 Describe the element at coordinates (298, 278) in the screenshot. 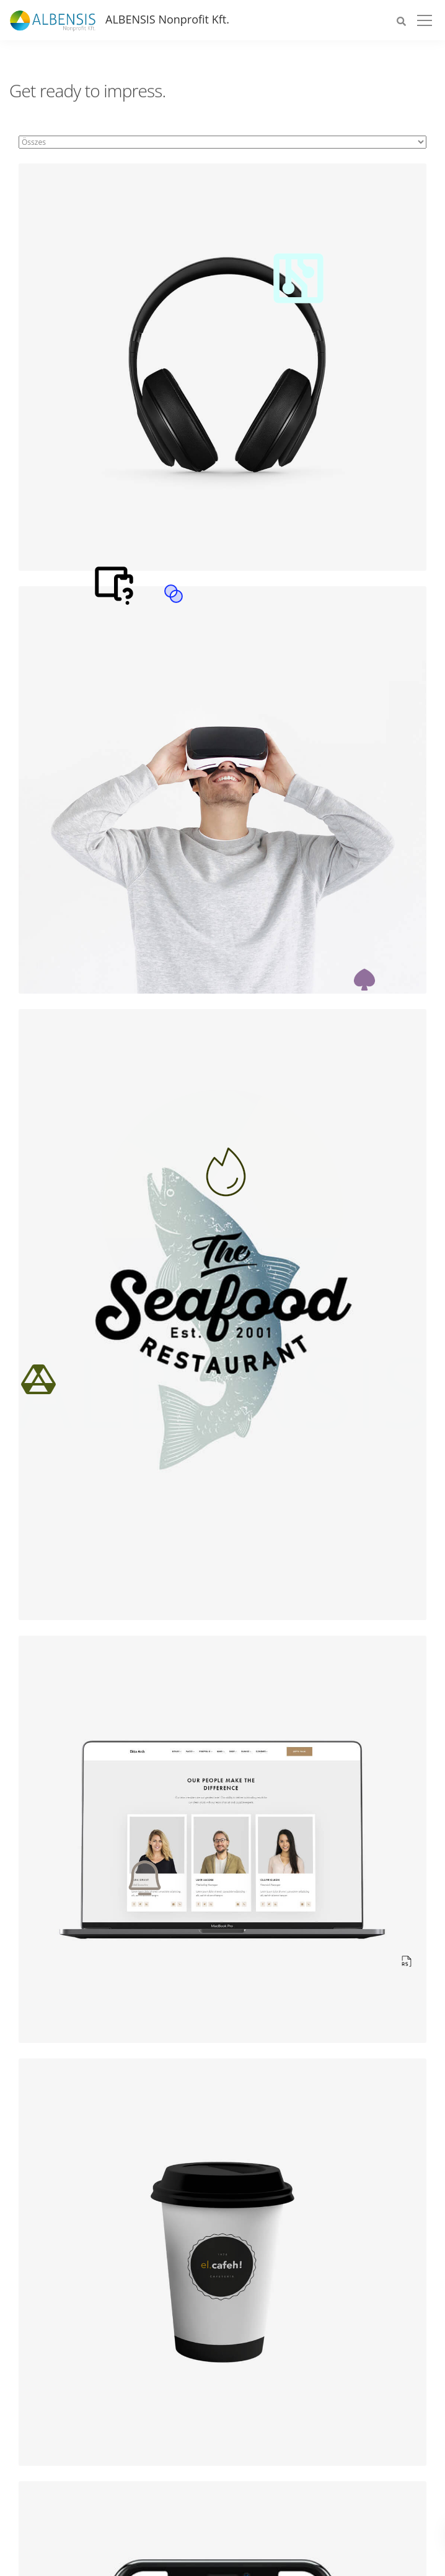

I see `access circuit or hardware settings` at that location.